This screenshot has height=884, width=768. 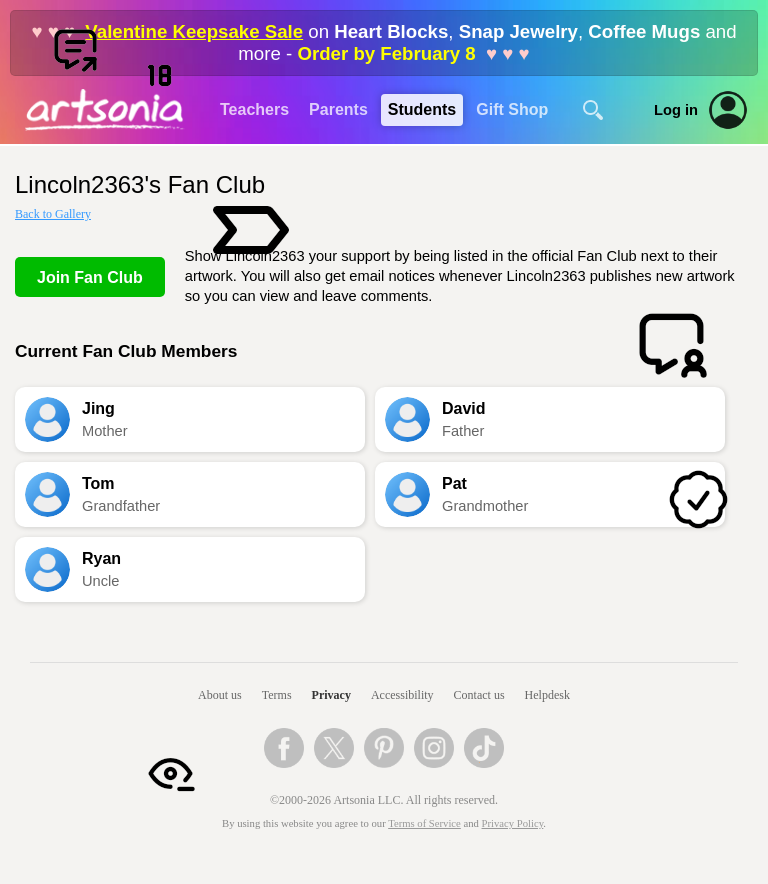 I want to click on mark item as important, so click(x=249, y=230).